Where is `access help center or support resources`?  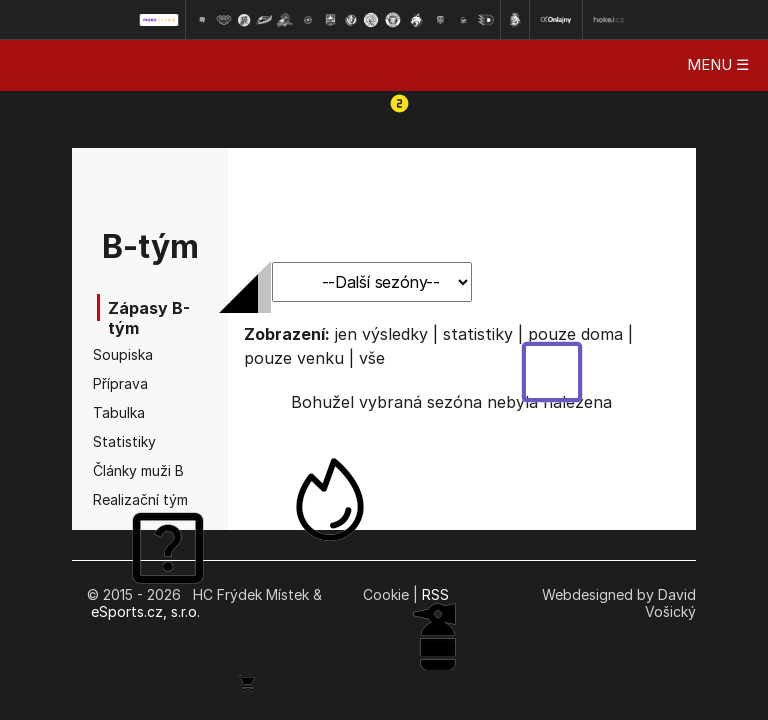
access help center or support resources is located at coordinates (168, 548).